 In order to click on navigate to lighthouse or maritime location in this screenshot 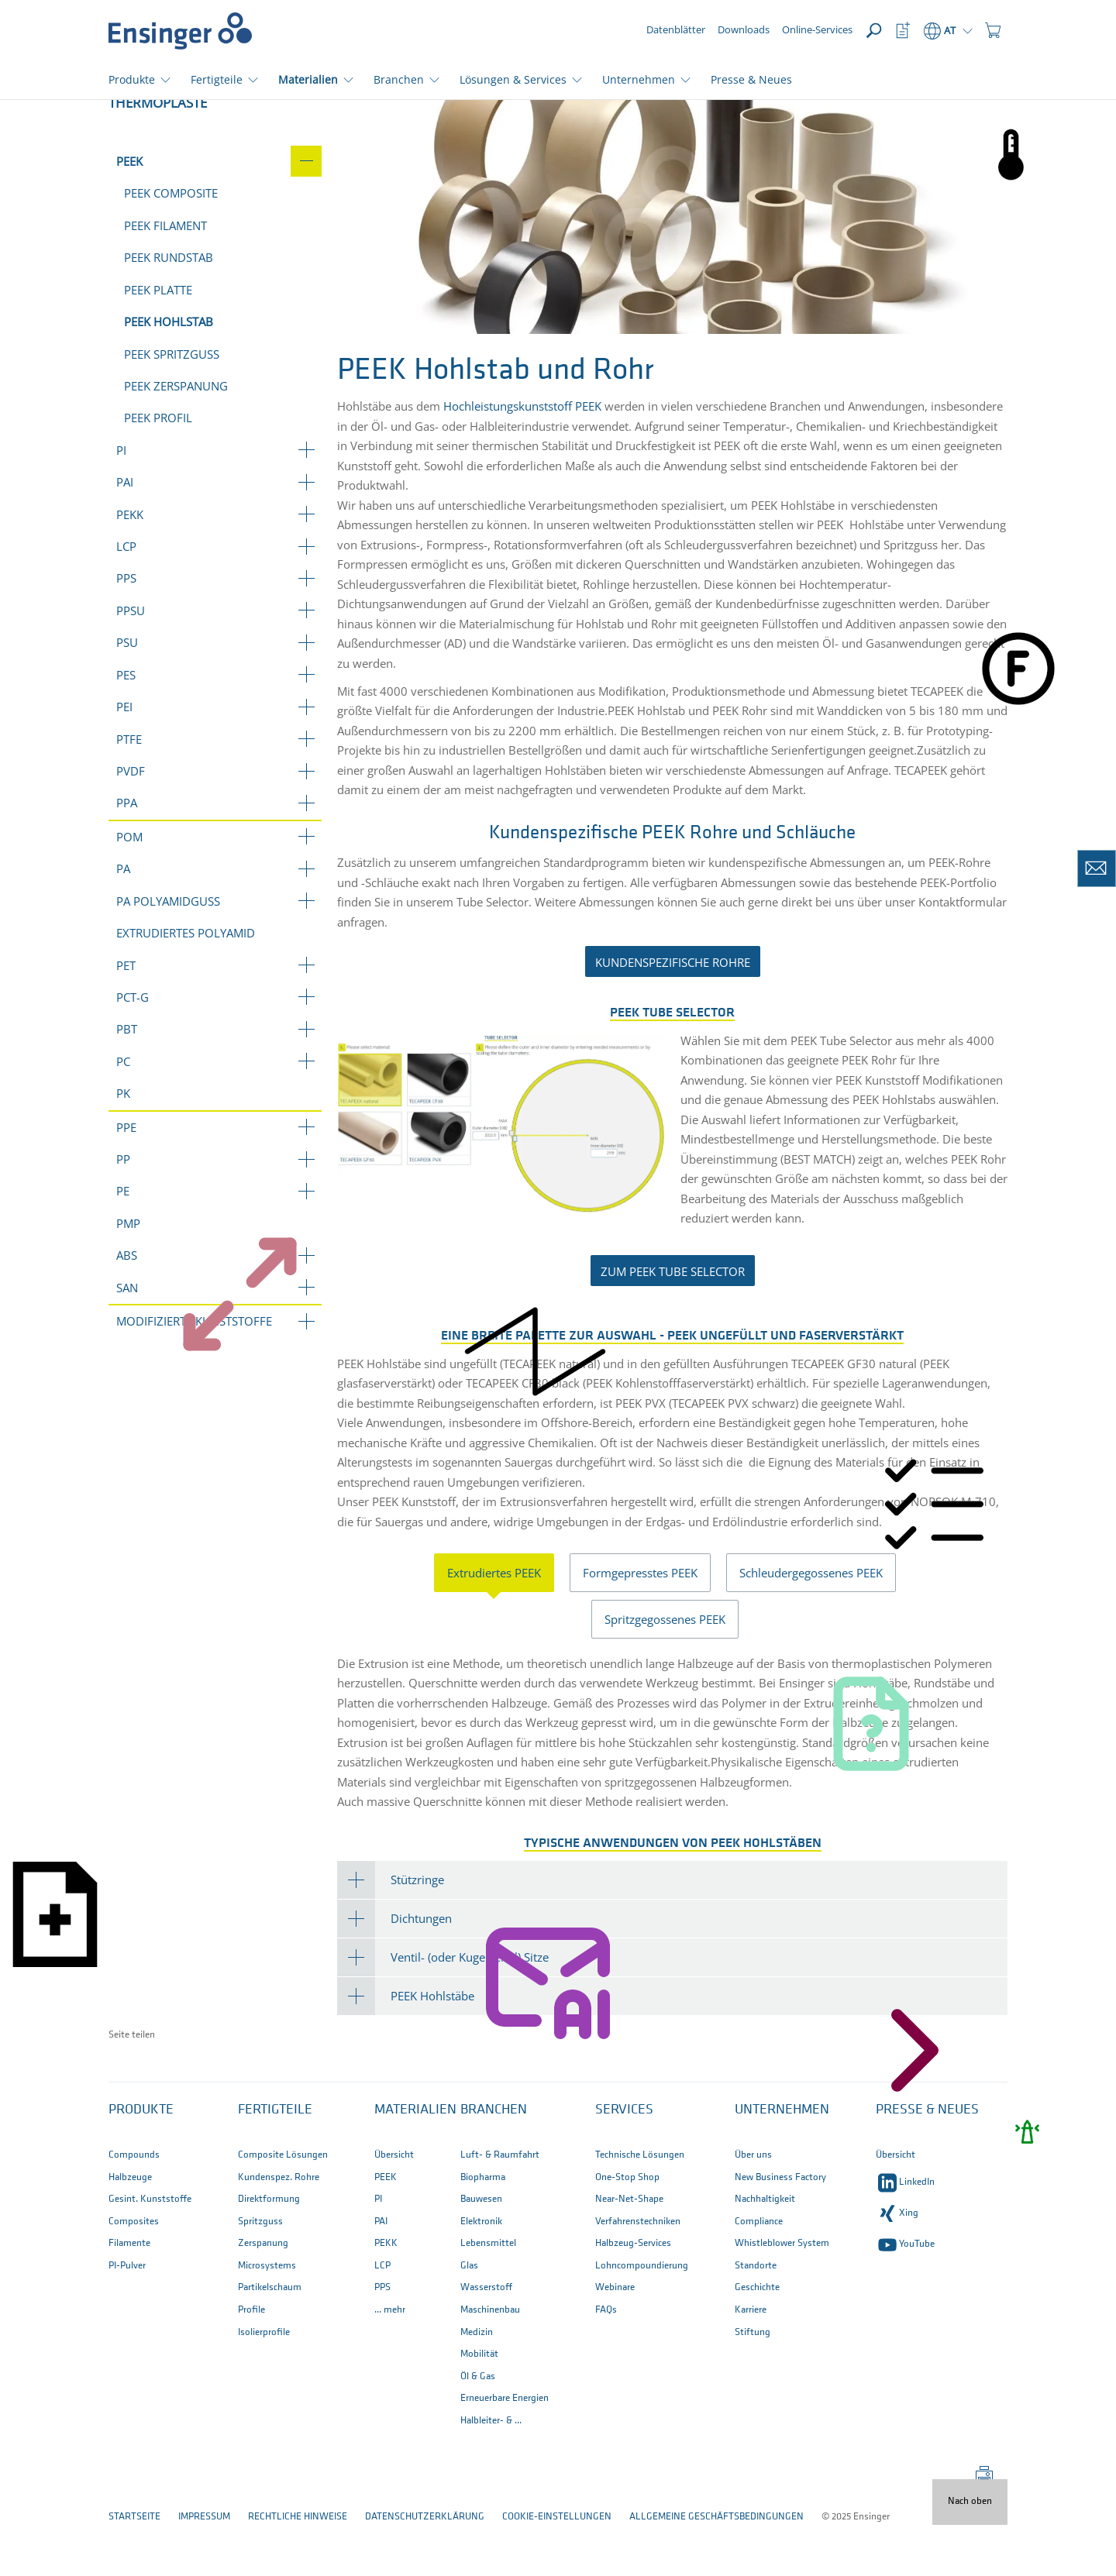, I will do `click(1027, 2131)`.